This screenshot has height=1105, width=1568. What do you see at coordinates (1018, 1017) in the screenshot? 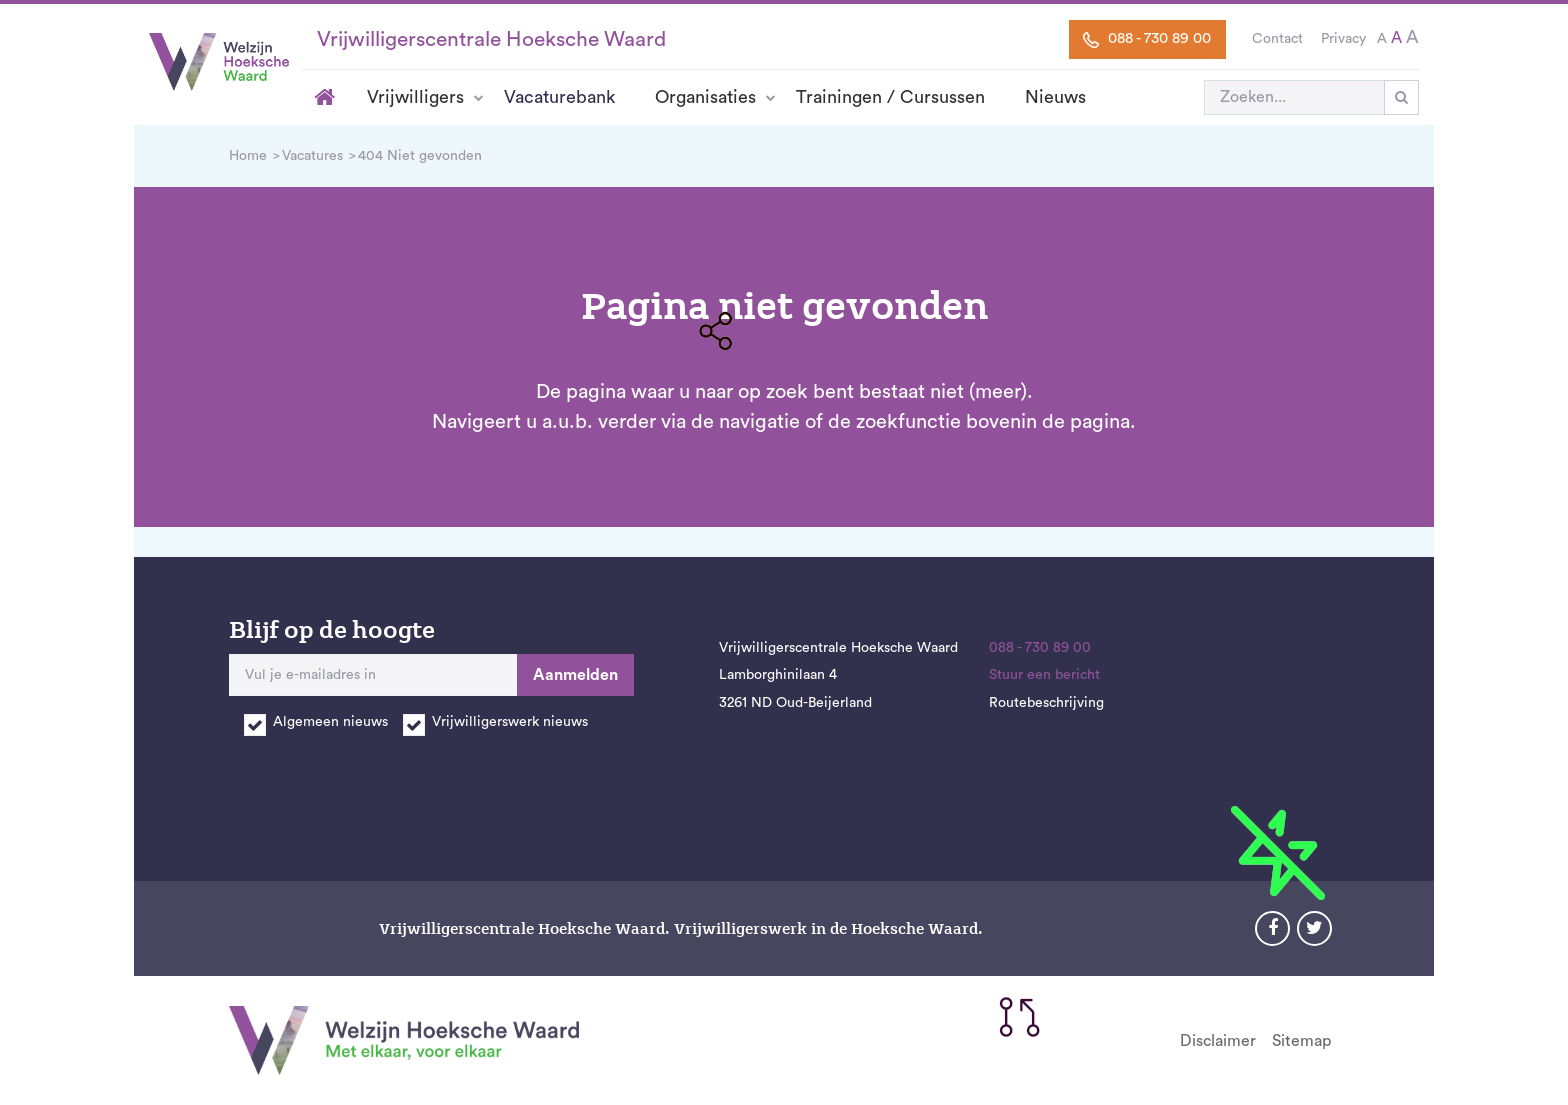
I see `create a new pull request` at bounding box center [1018, 1017].